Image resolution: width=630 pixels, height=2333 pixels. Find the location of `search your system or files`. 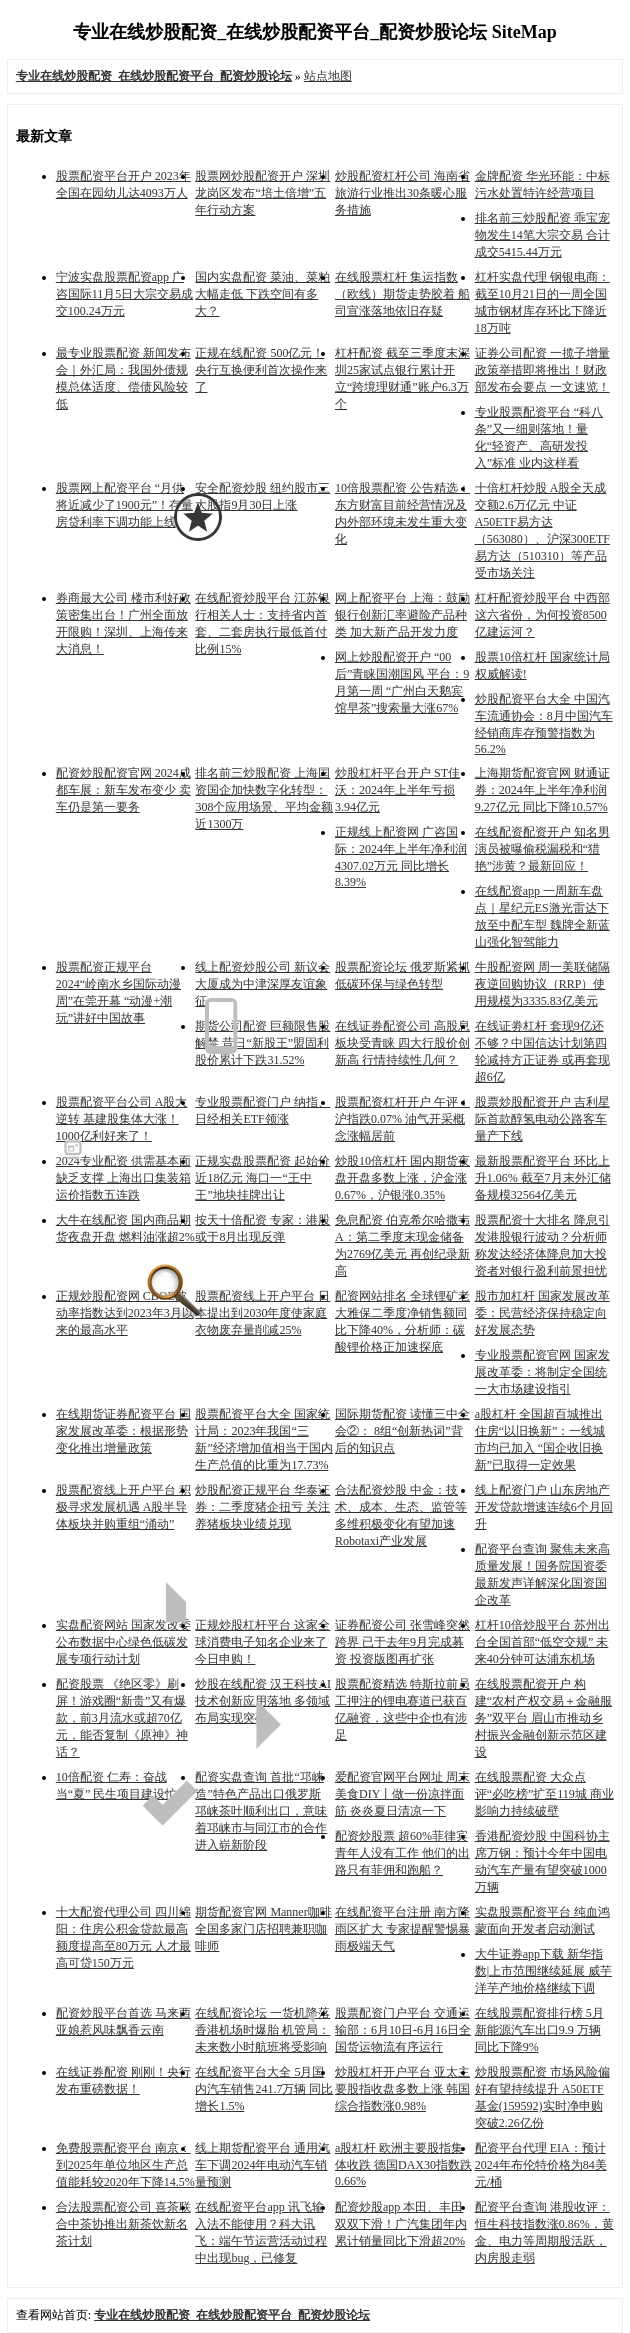

search your system or files is located at coordinates (174, 1291).